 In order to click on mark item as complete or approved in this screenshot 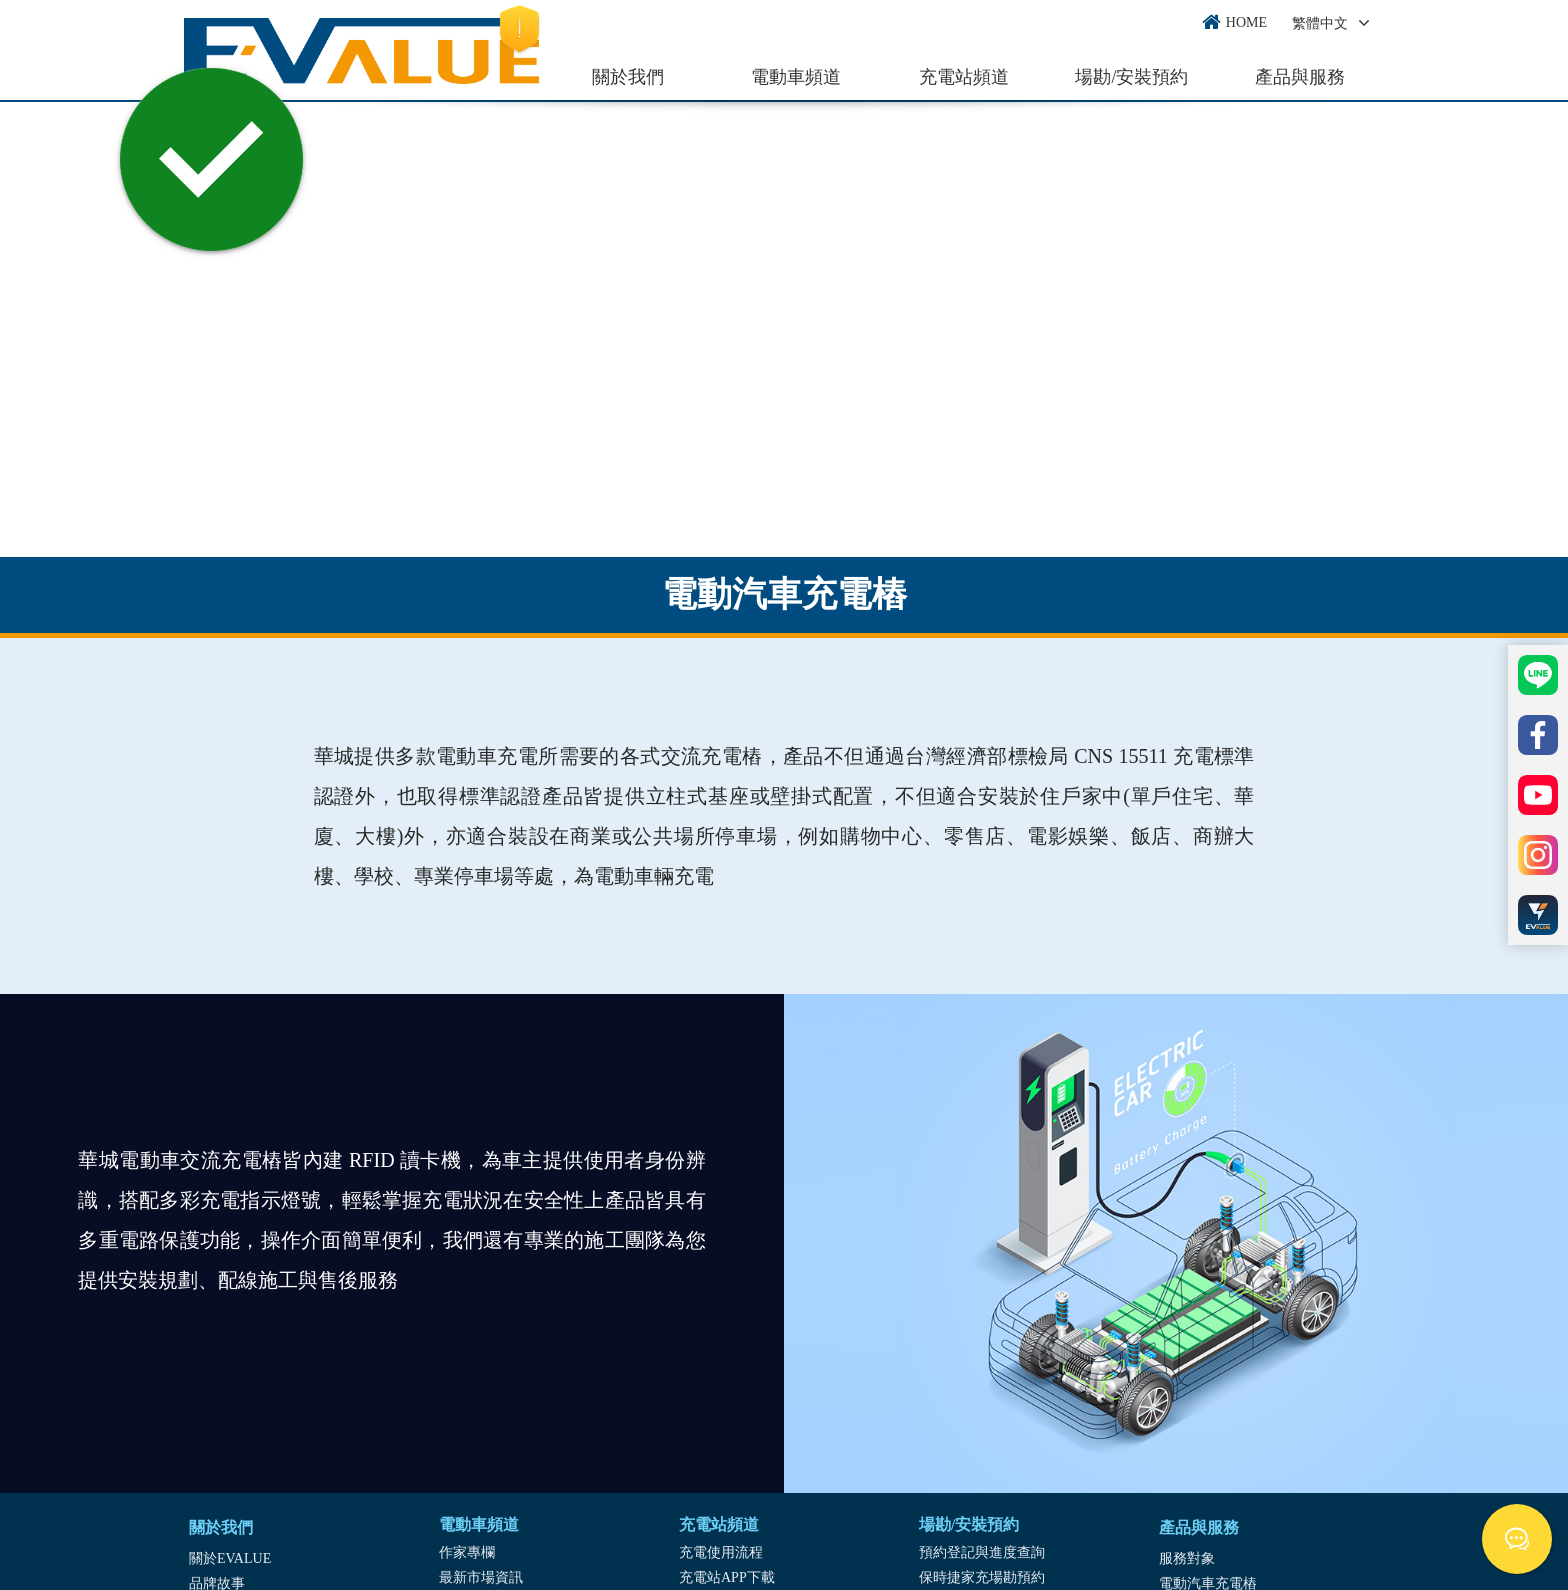, I will do `click(211, 159)`.